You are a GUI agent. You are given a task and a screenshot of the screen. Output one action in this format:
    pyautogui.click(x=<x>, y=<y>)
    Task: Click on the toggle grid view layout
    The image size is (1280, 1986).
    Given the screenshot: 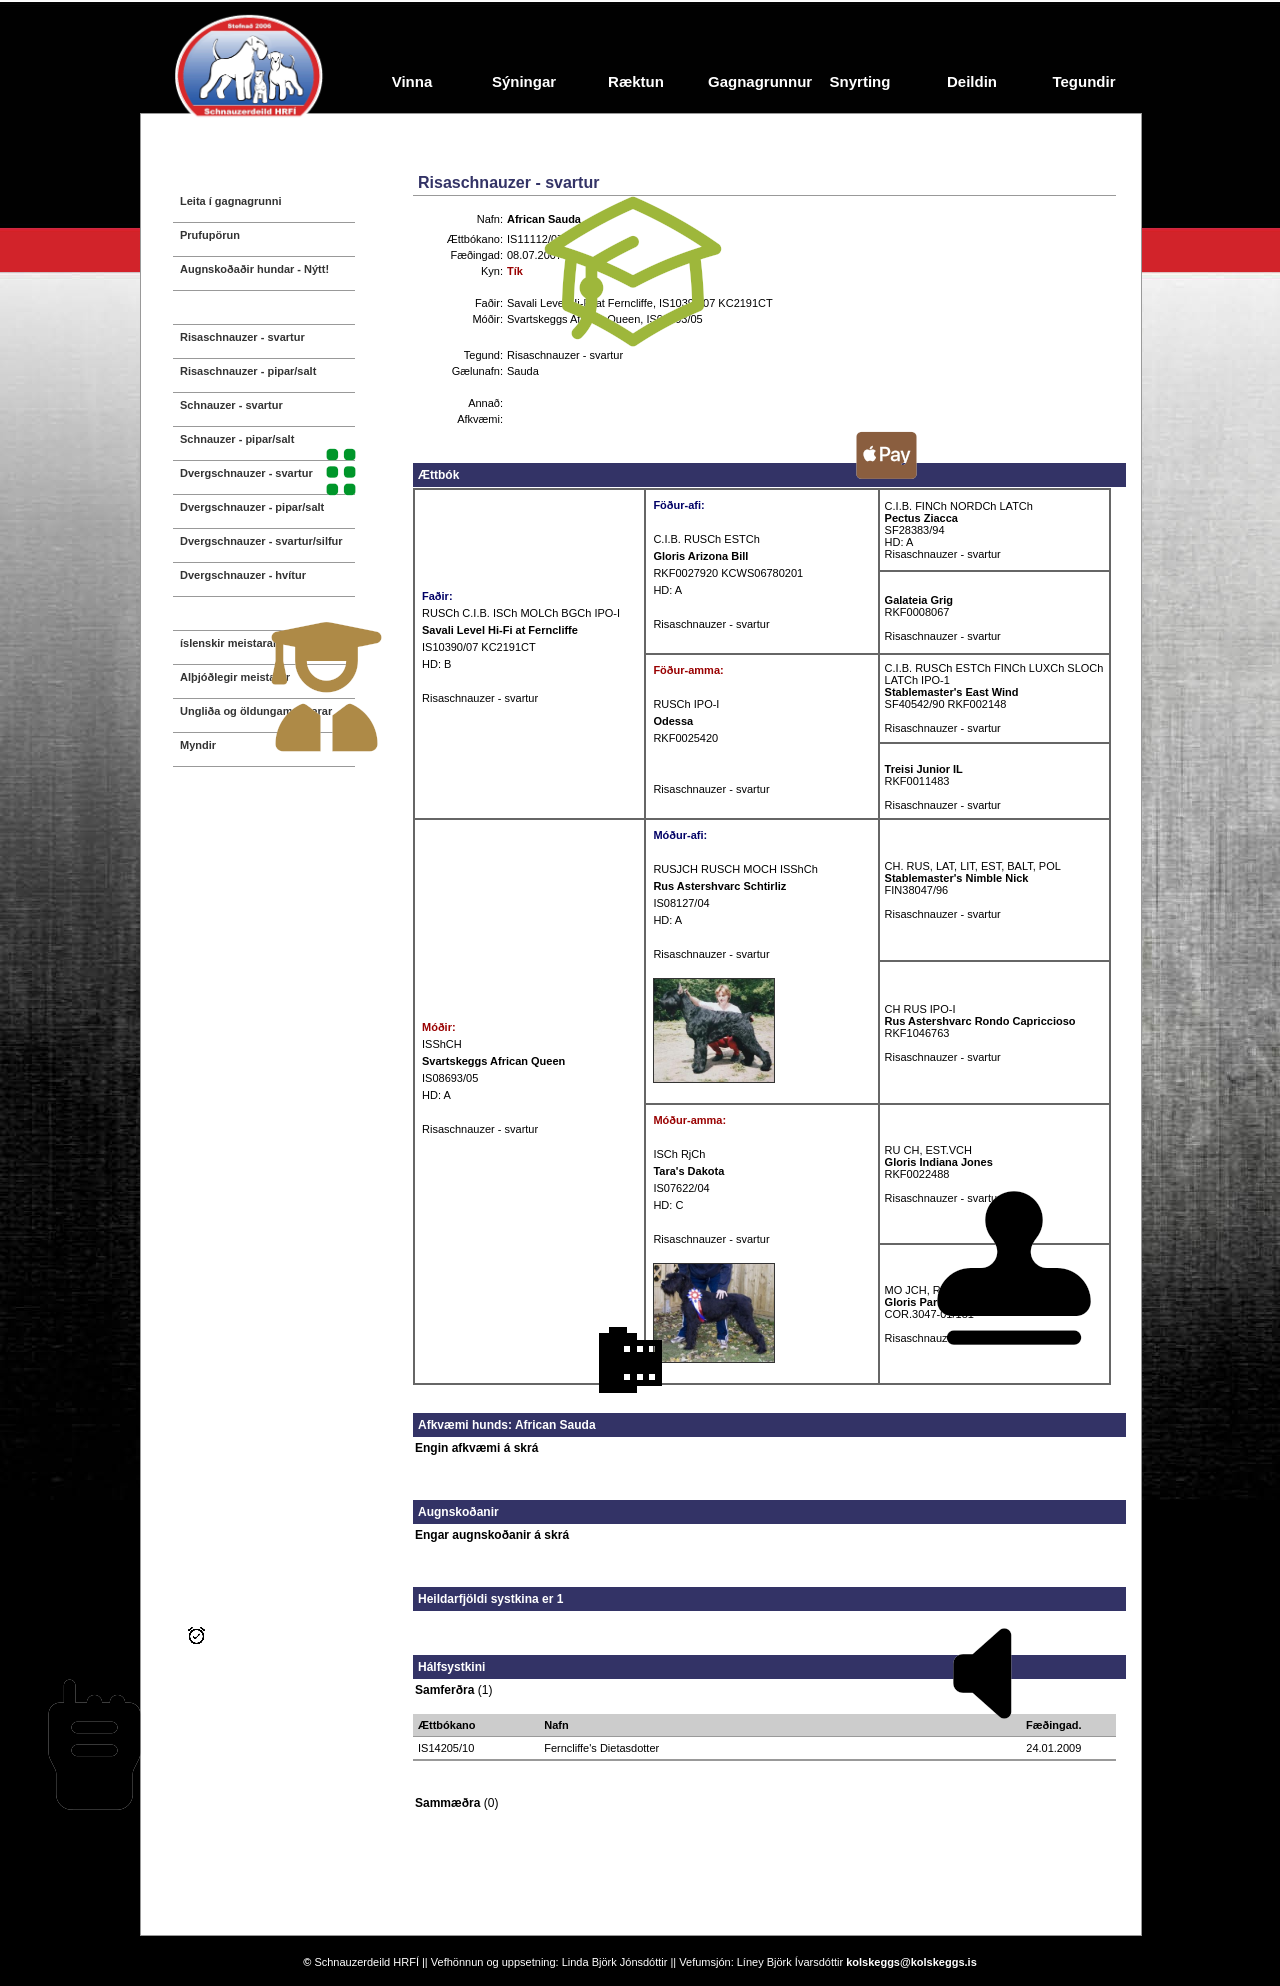 What is the action you would take?
    pyautogui.click(x=341, y=472)
    